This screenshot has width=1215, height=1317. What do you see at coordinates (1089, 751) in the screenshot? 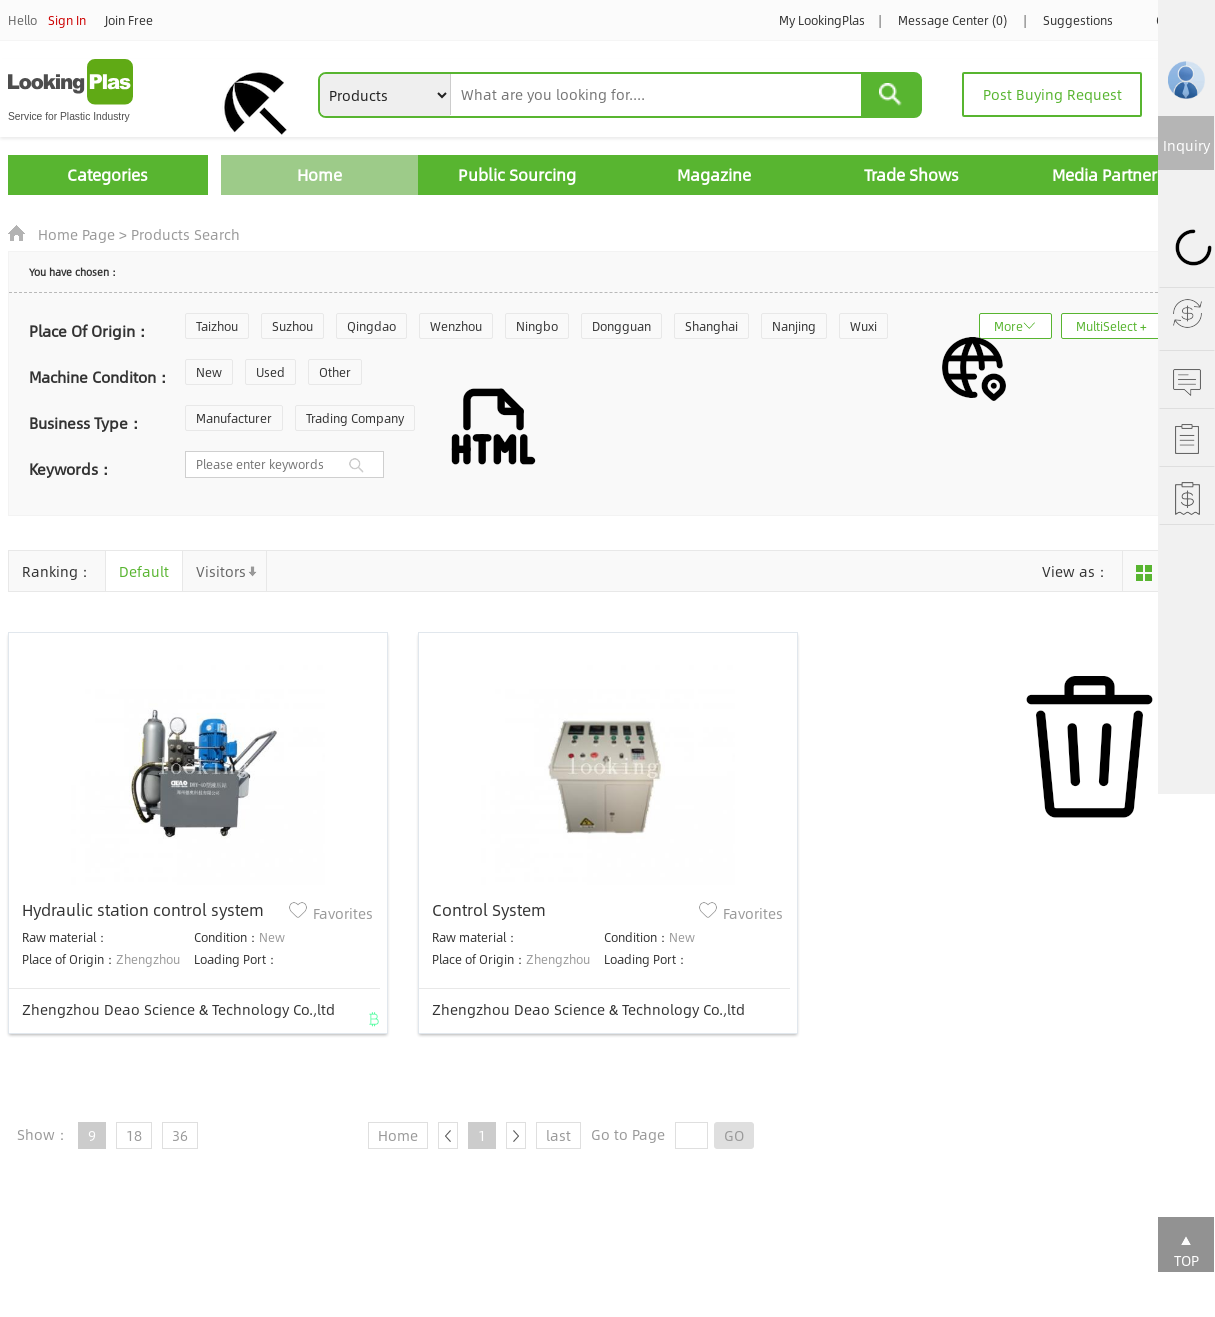
I see `delete selected item` at bounding box center [1089, 751].